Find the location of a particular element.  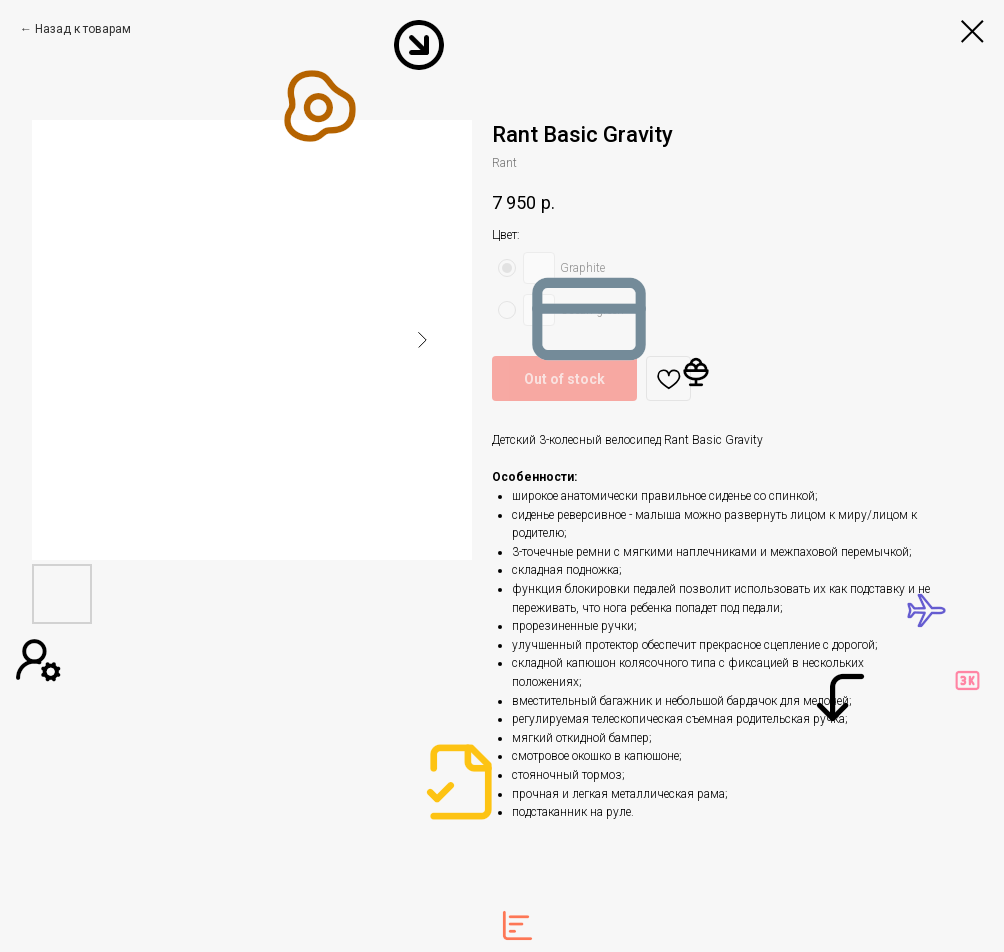

file successfully uploaded or saved is located at coordinates (461, 782).